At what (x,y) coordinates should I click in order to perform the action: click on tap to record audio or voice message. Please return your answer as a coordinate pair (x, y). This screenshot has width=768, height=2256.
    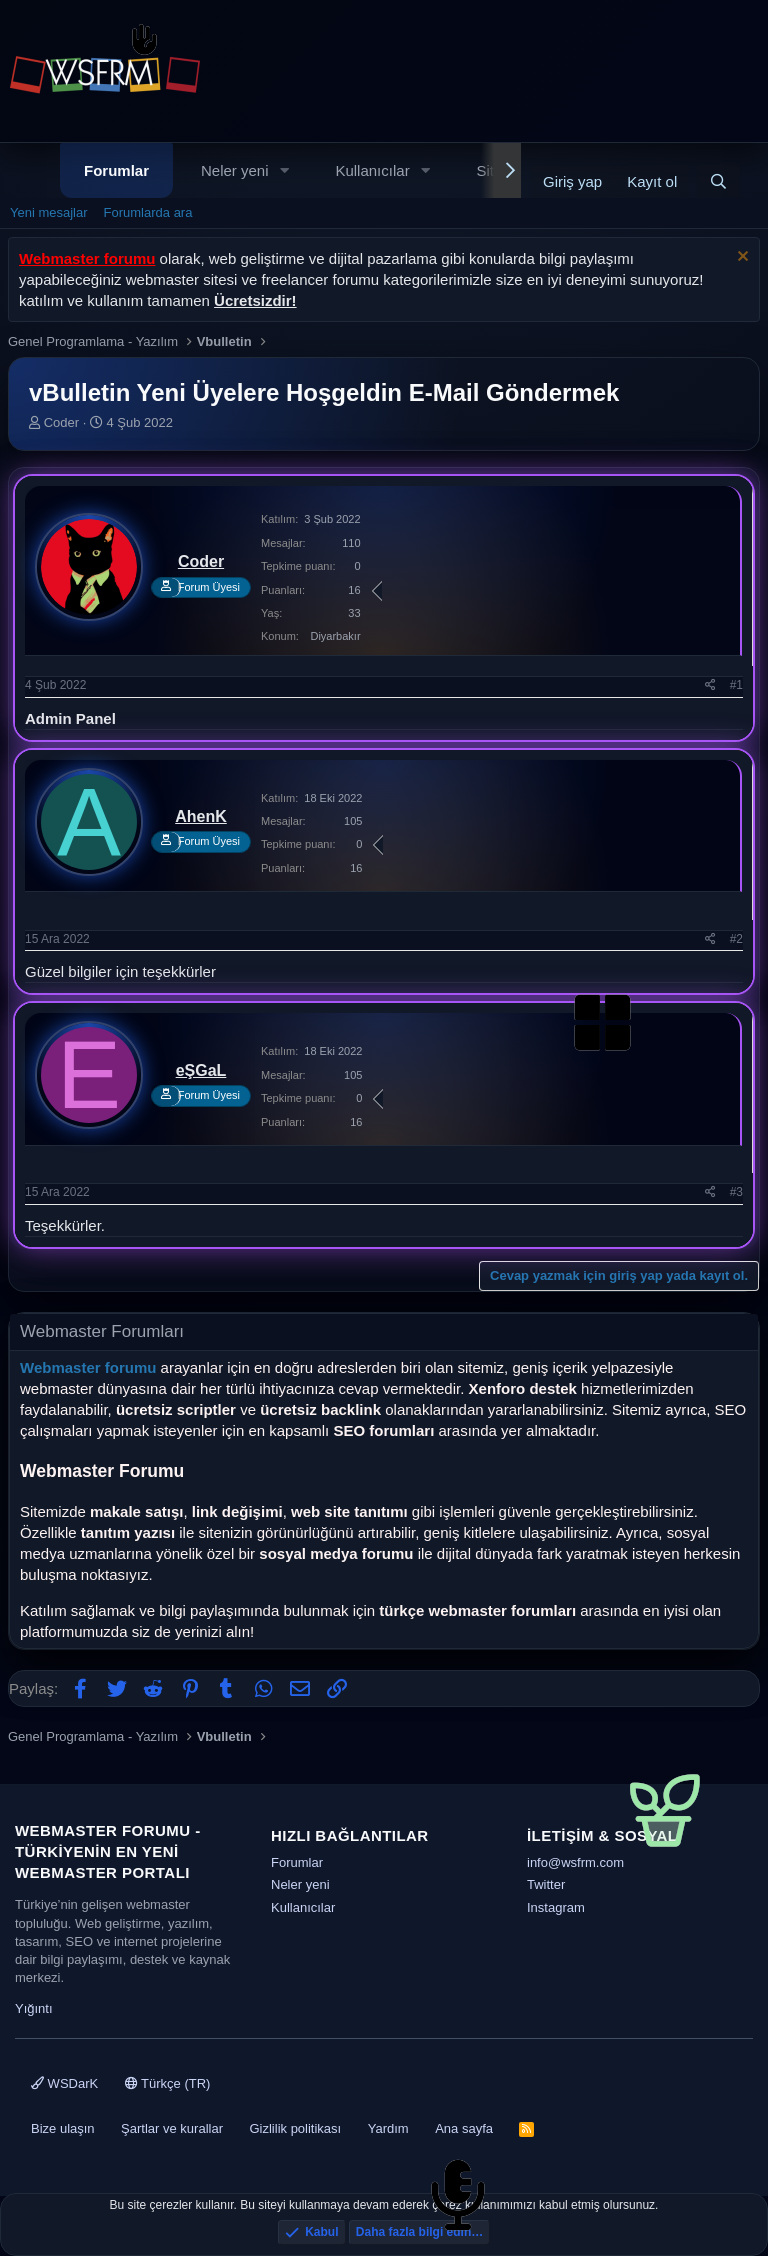
    Looking at the image, I should click on (458, 2195).